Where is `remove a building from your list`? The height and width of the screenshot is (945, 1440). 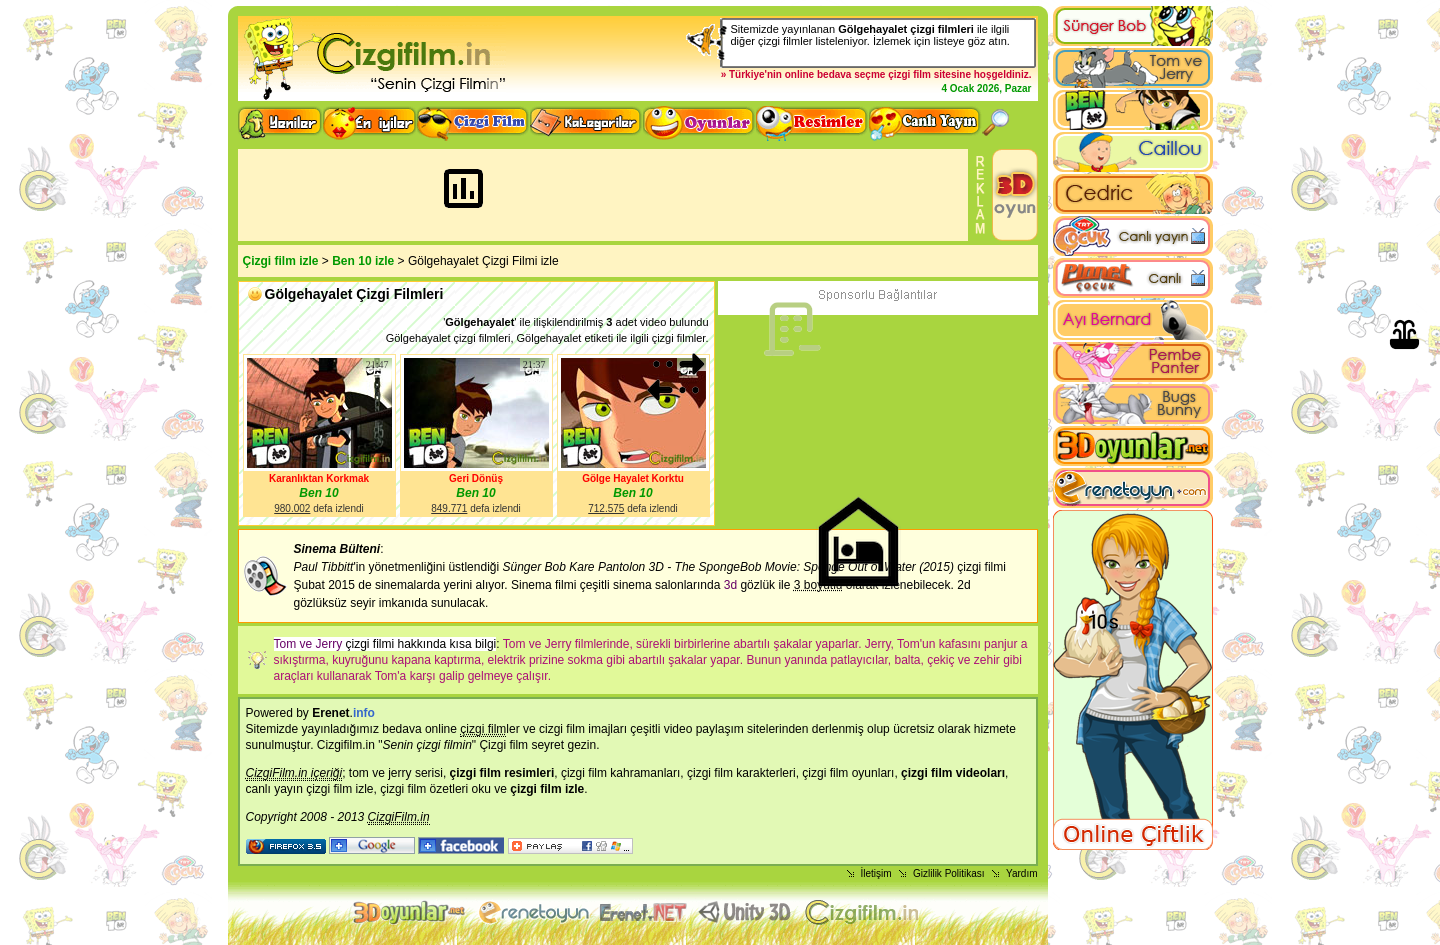
remove a building from your list is located at coordinates (791, 329).